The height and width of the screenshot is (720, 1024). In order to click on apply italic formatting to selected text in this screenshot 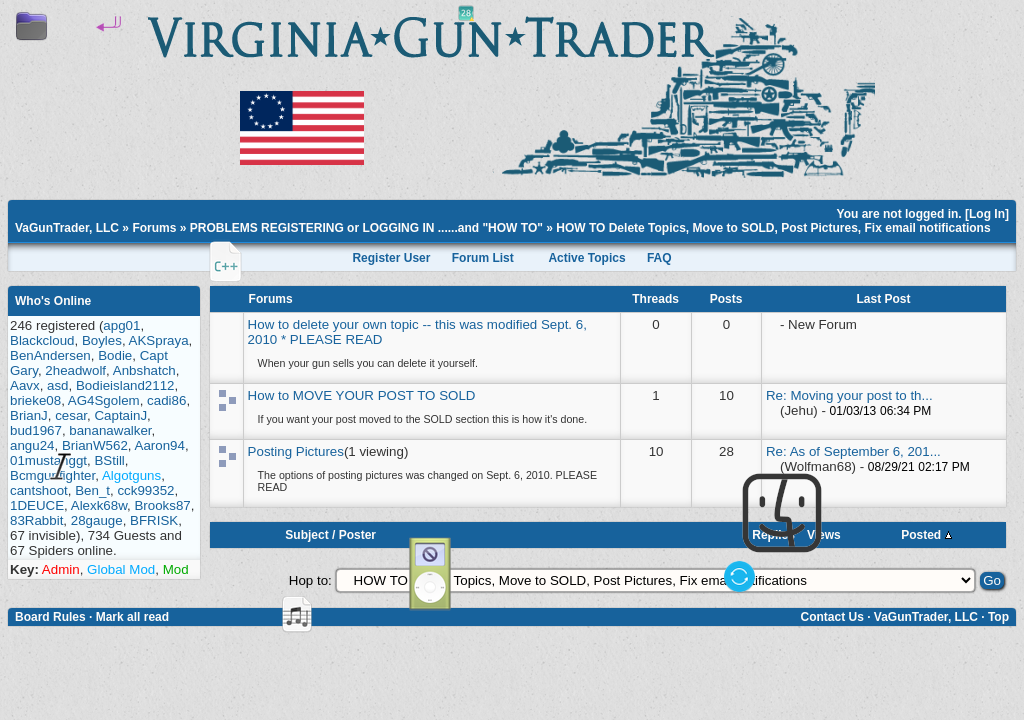, I will do `click(60, 466)`.